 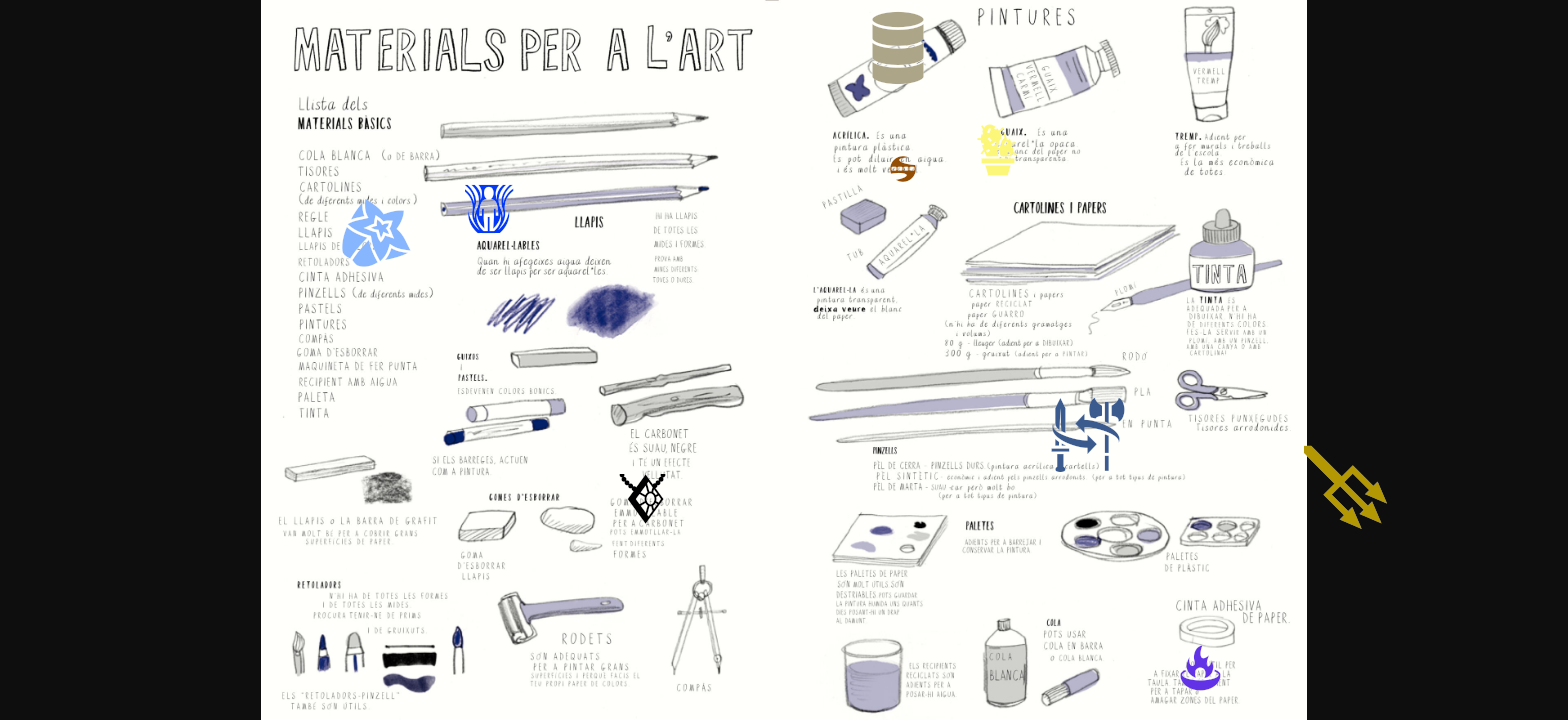 What do you see at coordinates (998, 150) in the screenshot?
I see `decorative plant or garden category indicator` at bounding box center [998, 150].